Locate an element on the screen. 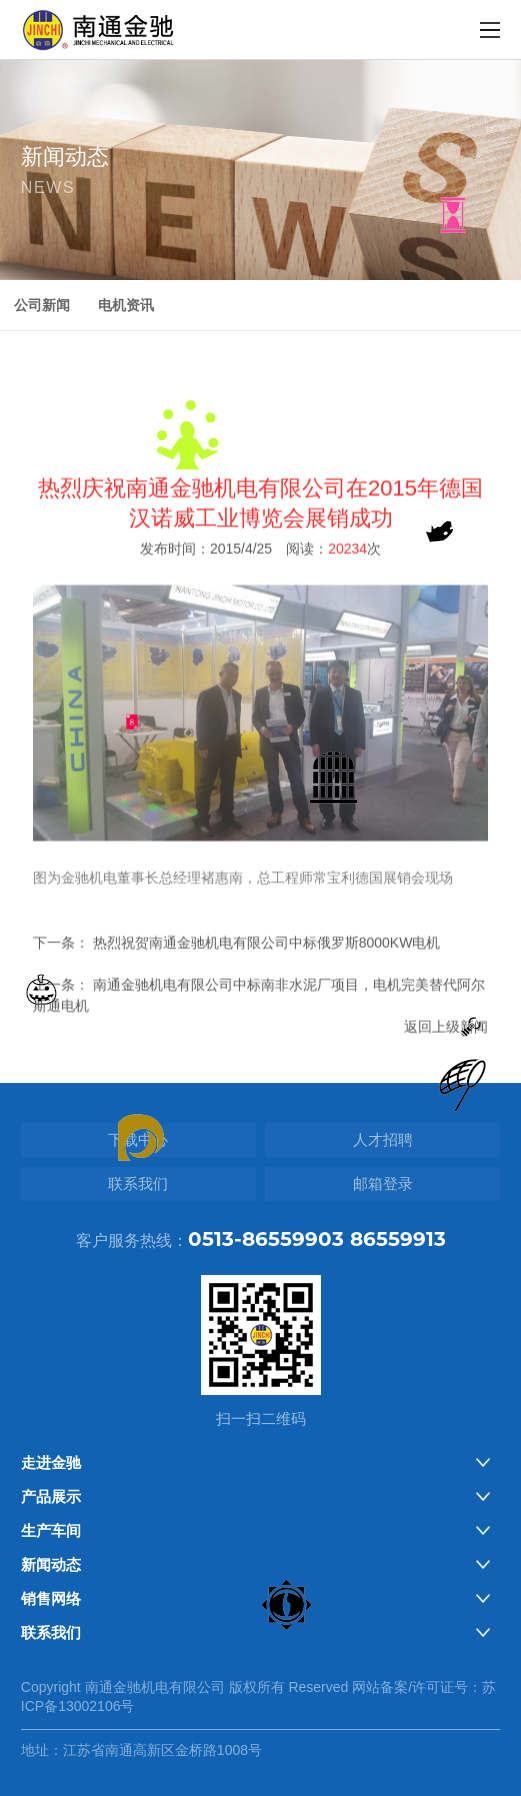 The width and height of the screenshot is (521, 1796). select South Africa as your region is located at coordinates (439, 531).